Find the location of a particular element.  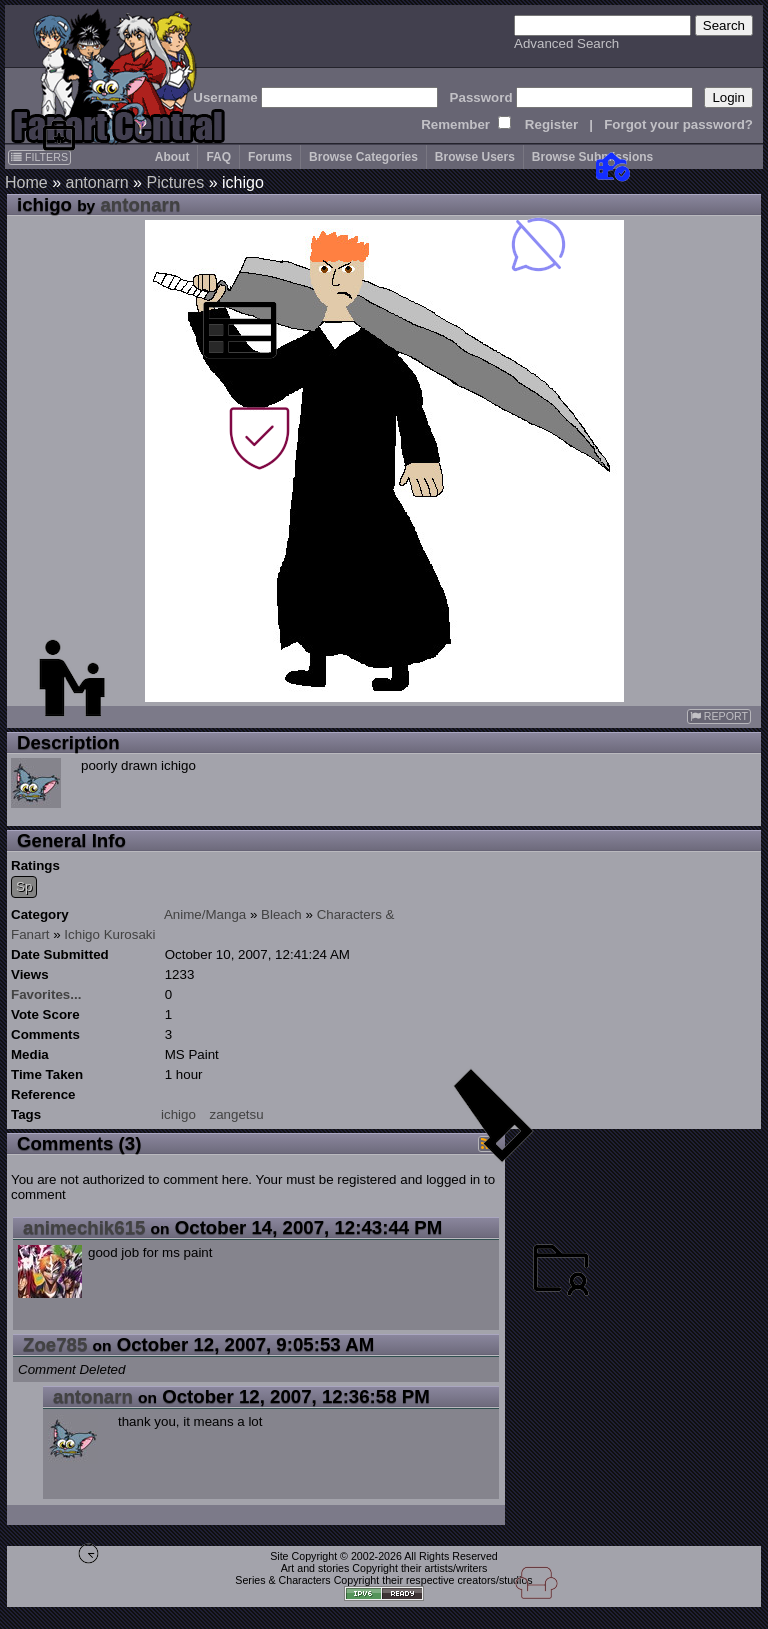

mute or disable chat notifications is located at coordinates (538, 244).